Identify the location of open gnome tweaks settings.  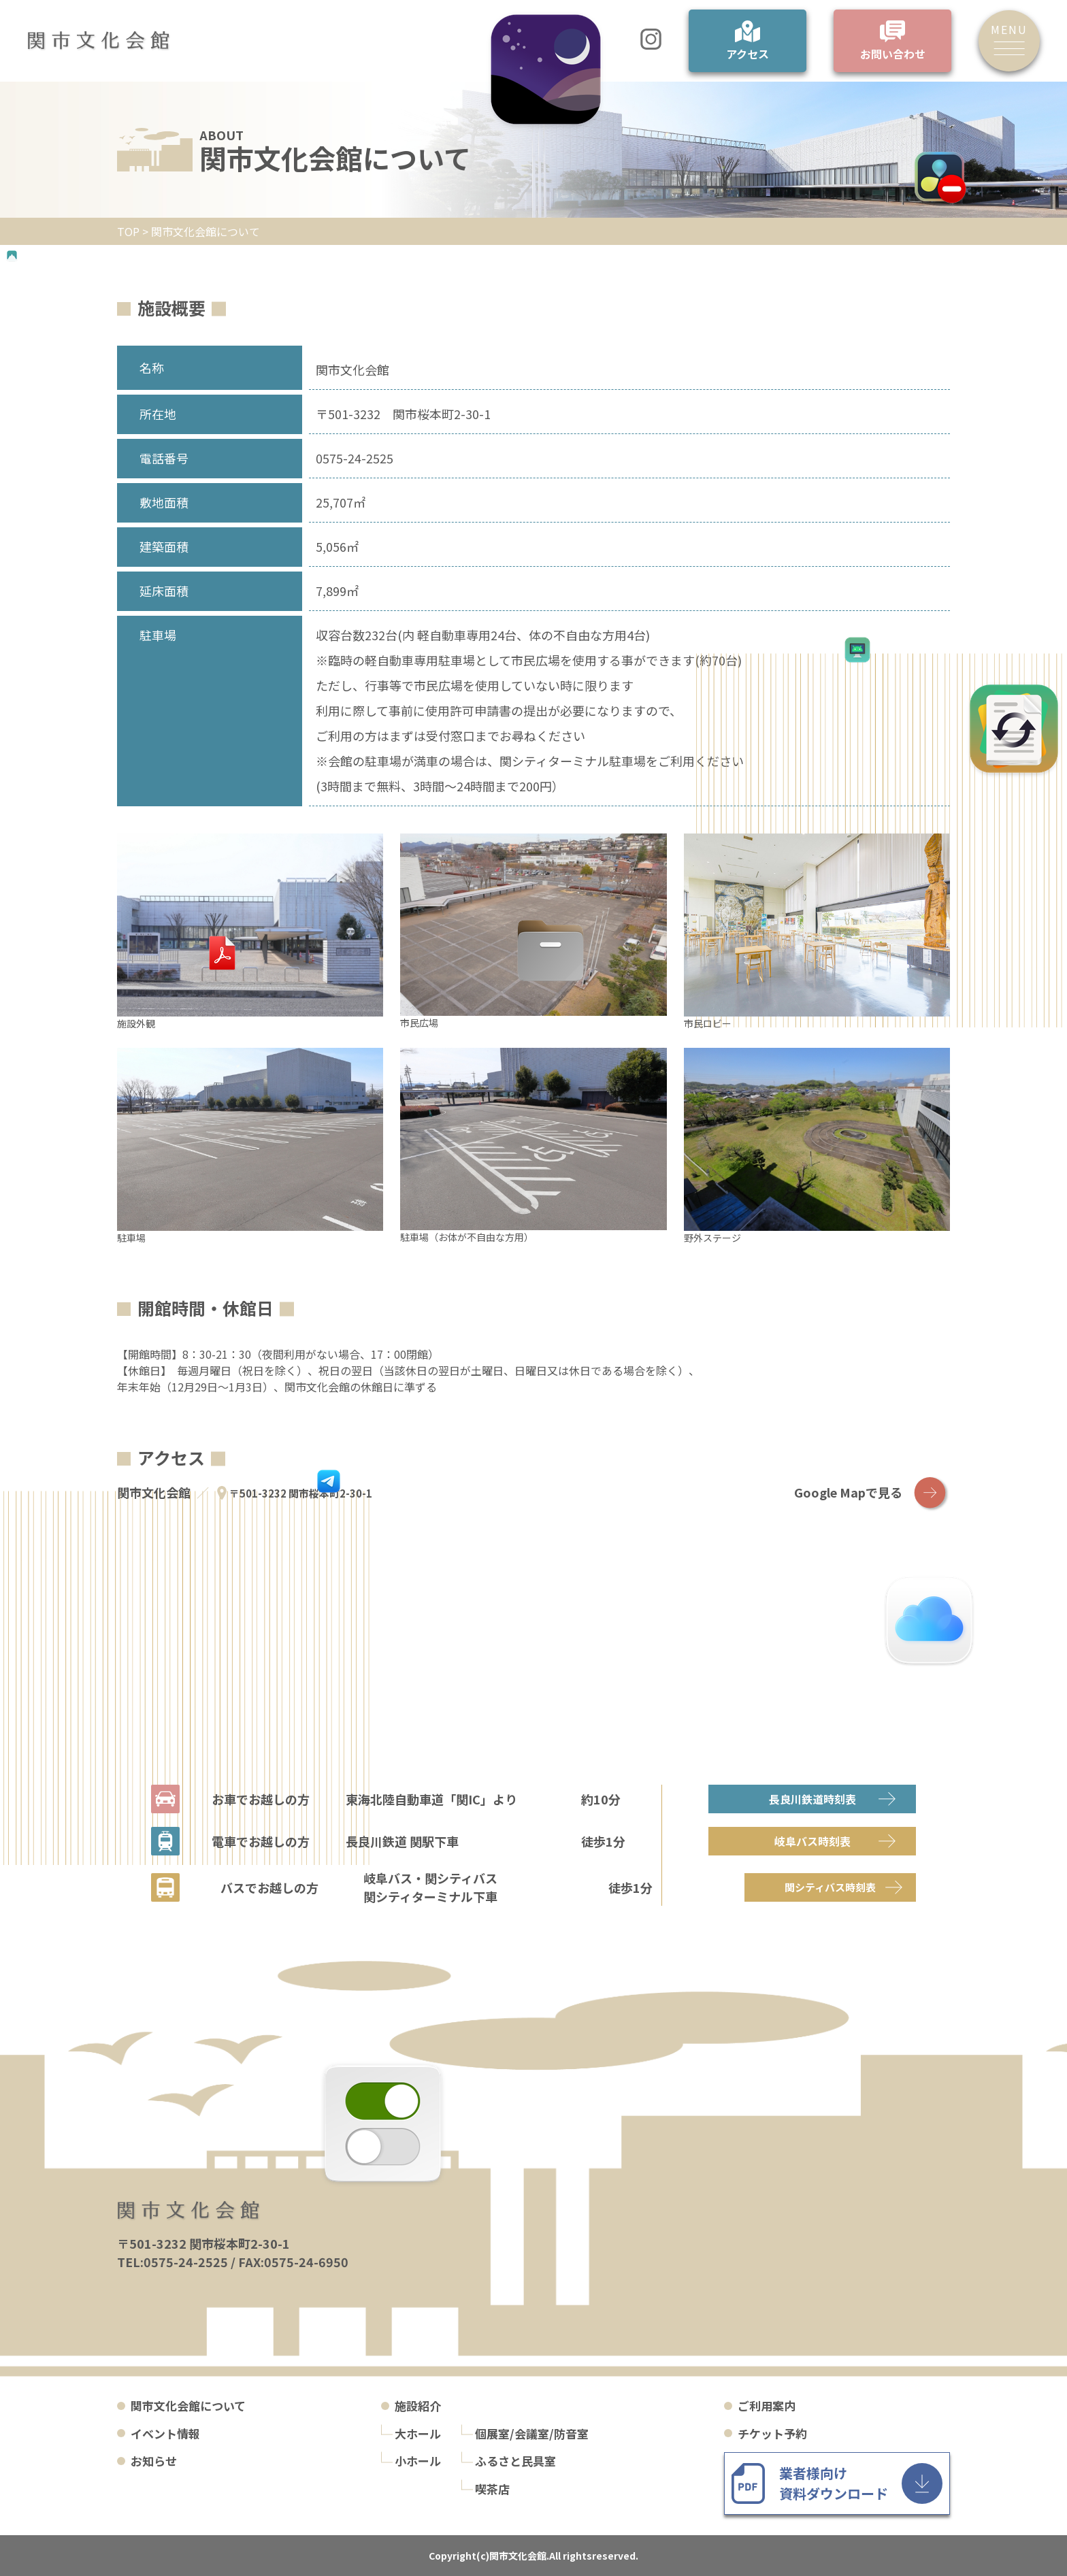
(382, 2124).